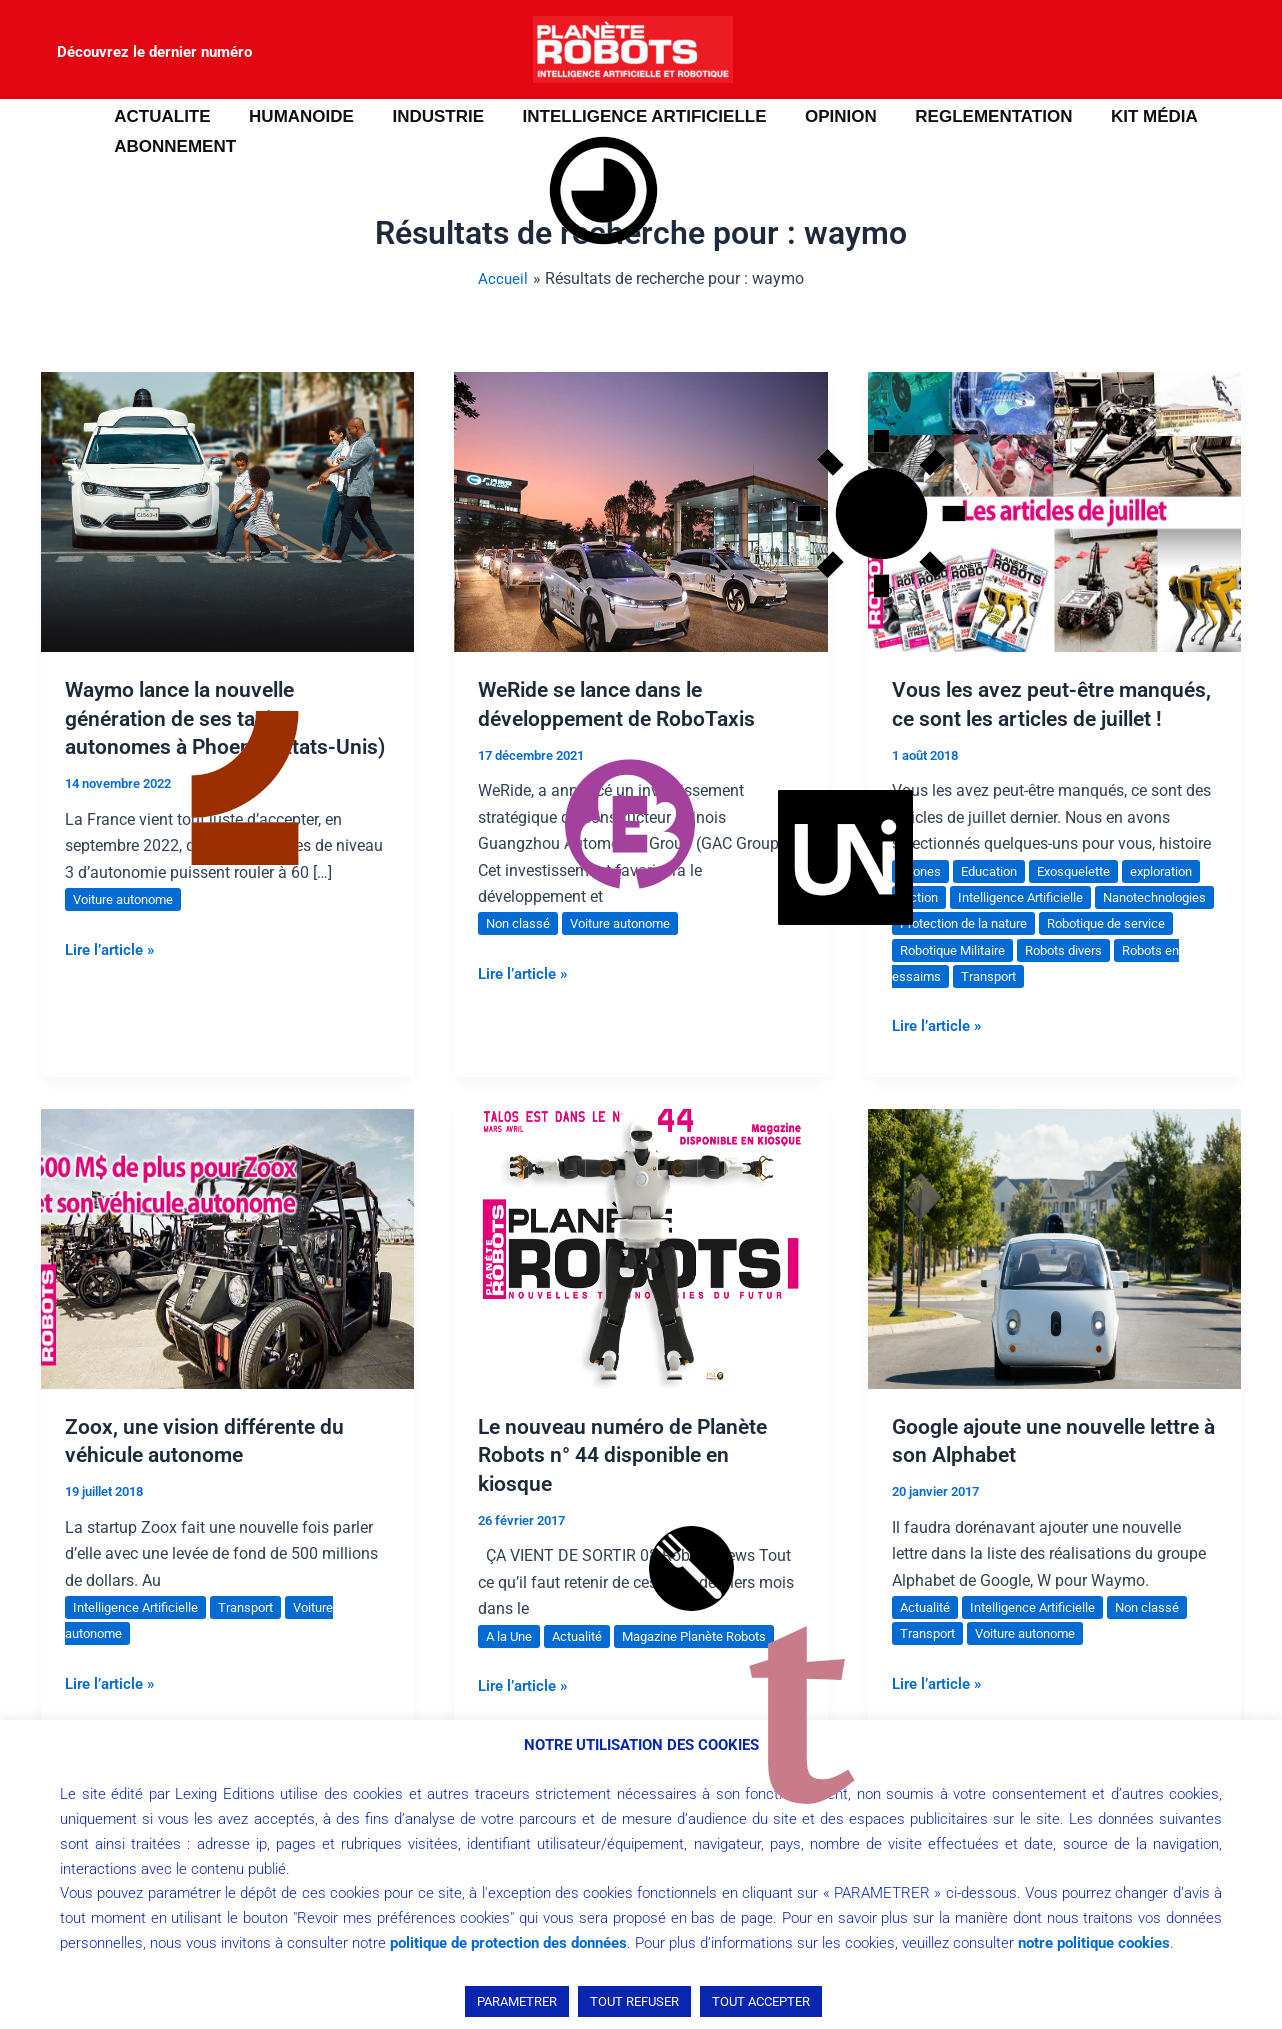  I want to click on embark studios logo, so click(245, 788).